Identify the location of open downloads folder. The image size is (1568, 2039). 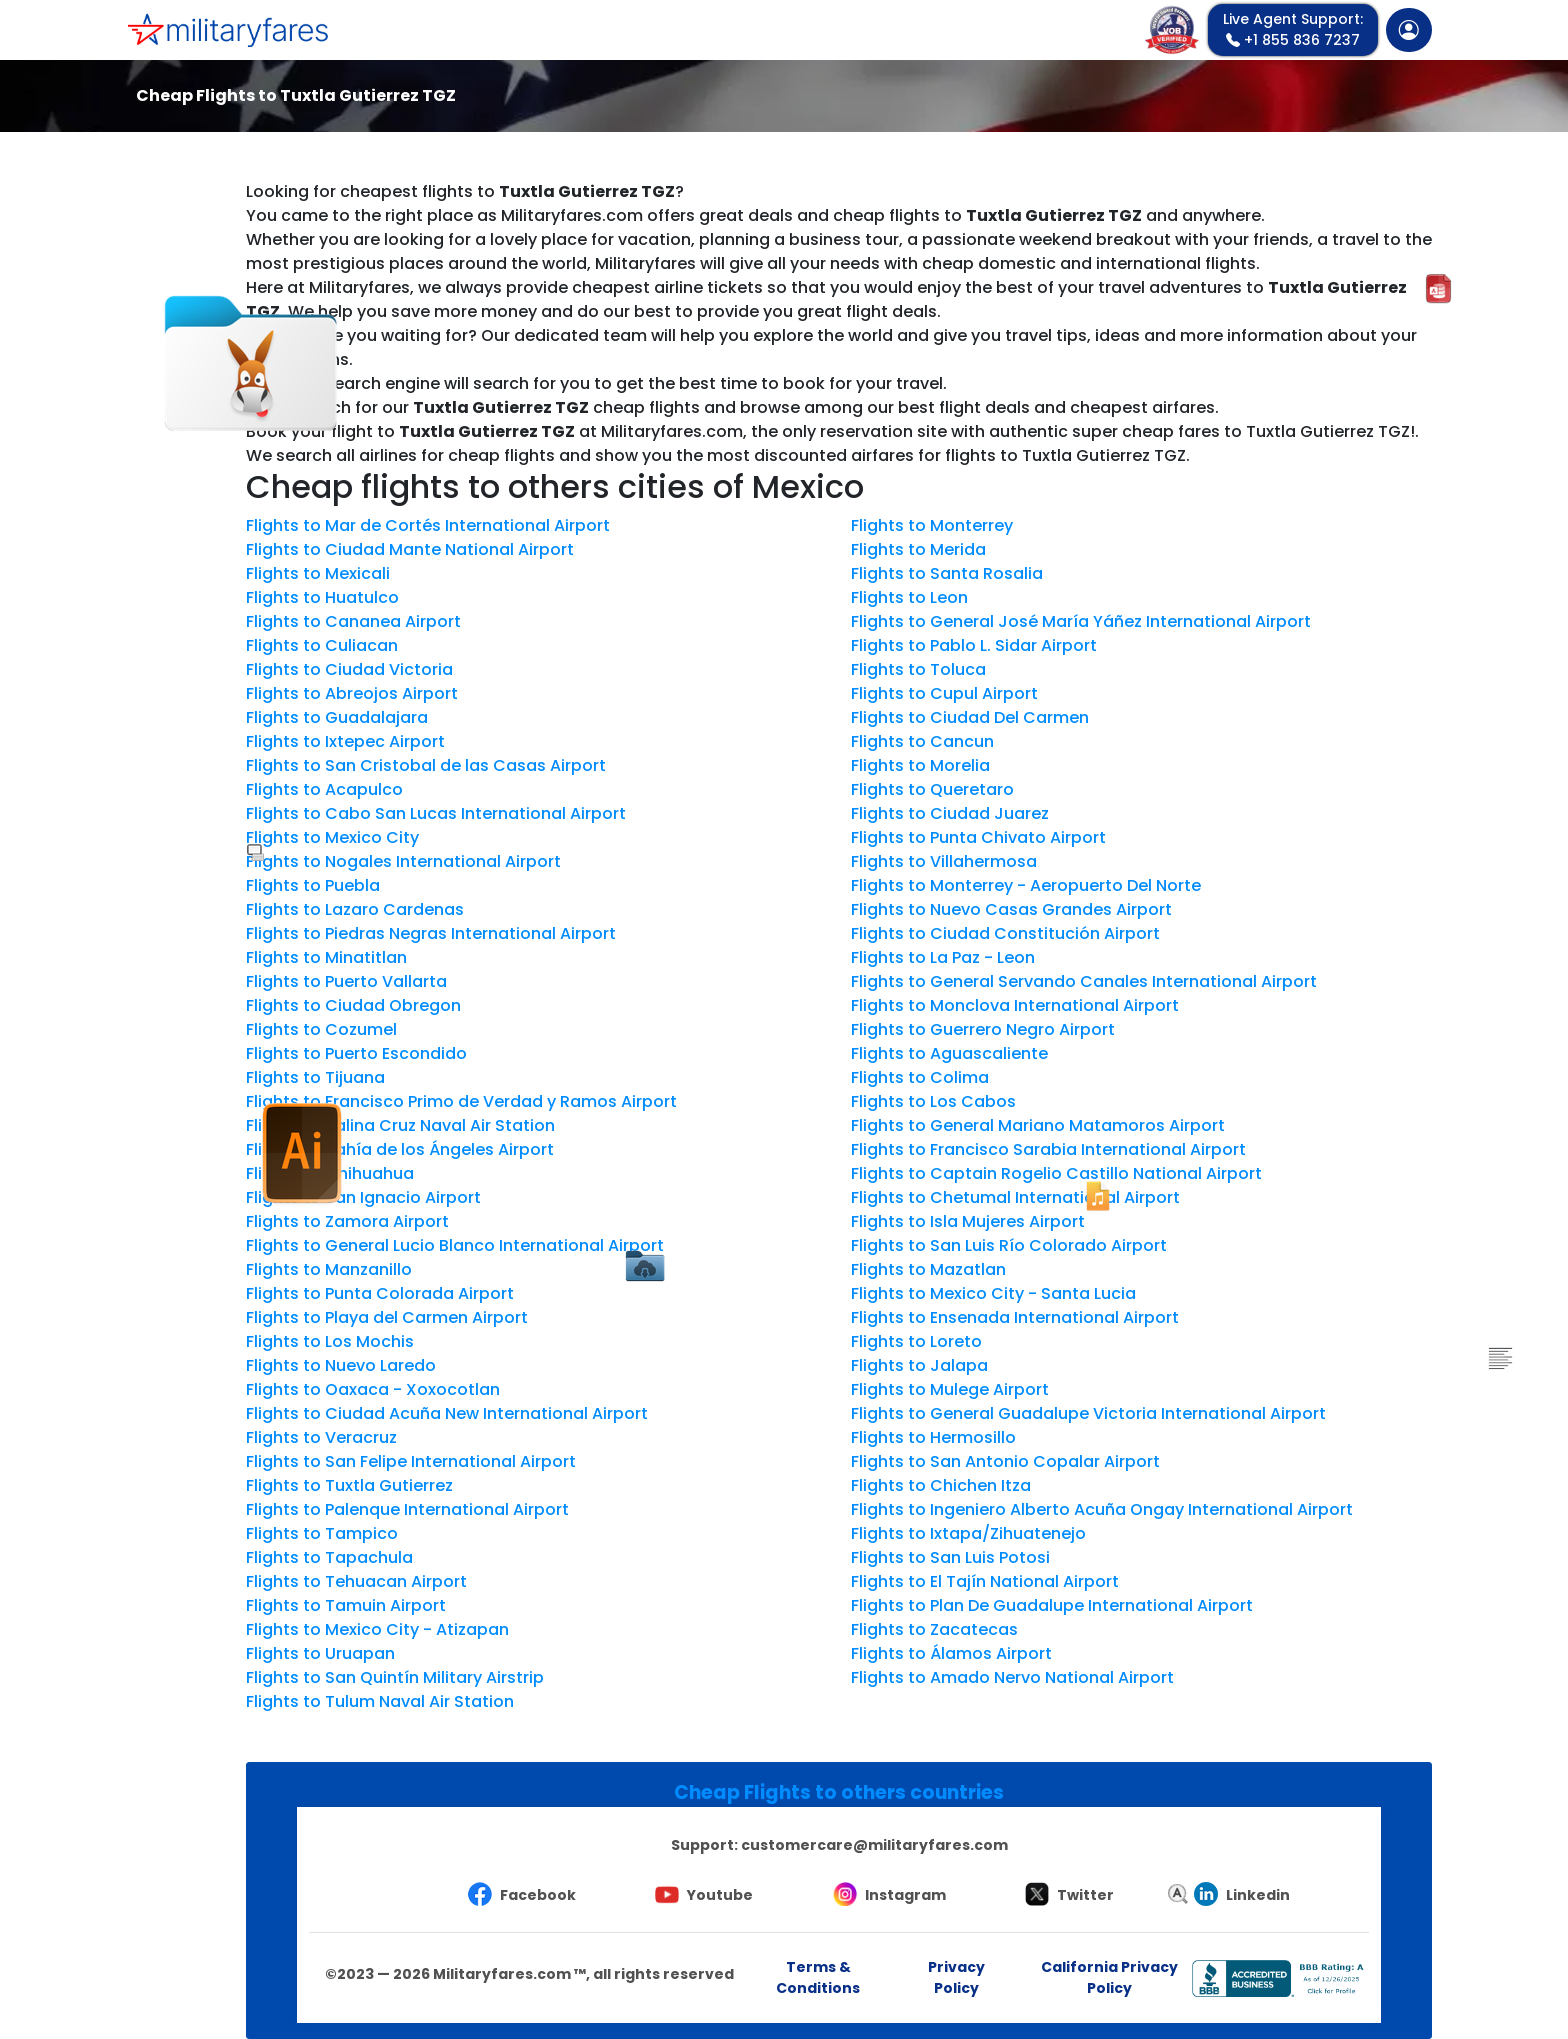
(645, 1267).